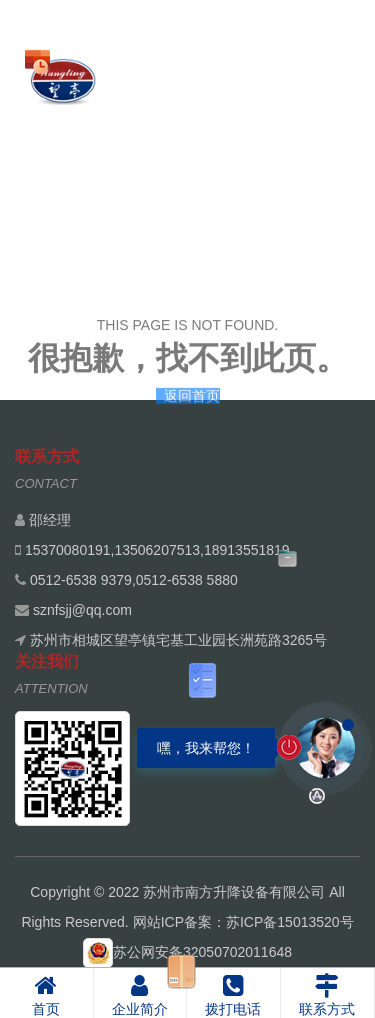 The height and width of the screenshot is (1018, 375). What do you see at coordinates (37, 61) in the screenshot?
I see `open timesheet application` at bounding box center [37, 61].